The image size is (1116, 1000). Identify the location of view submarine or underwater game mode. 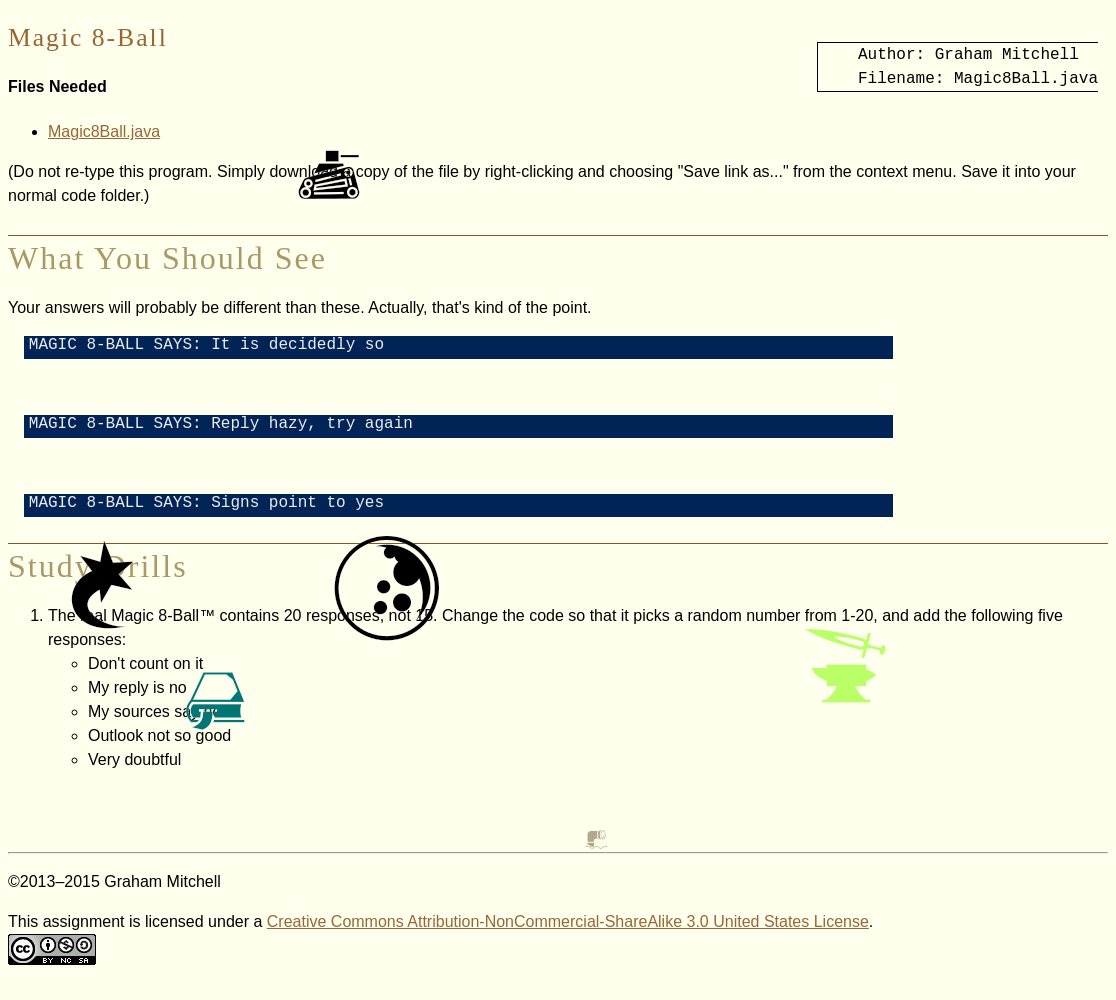
(596, 839).